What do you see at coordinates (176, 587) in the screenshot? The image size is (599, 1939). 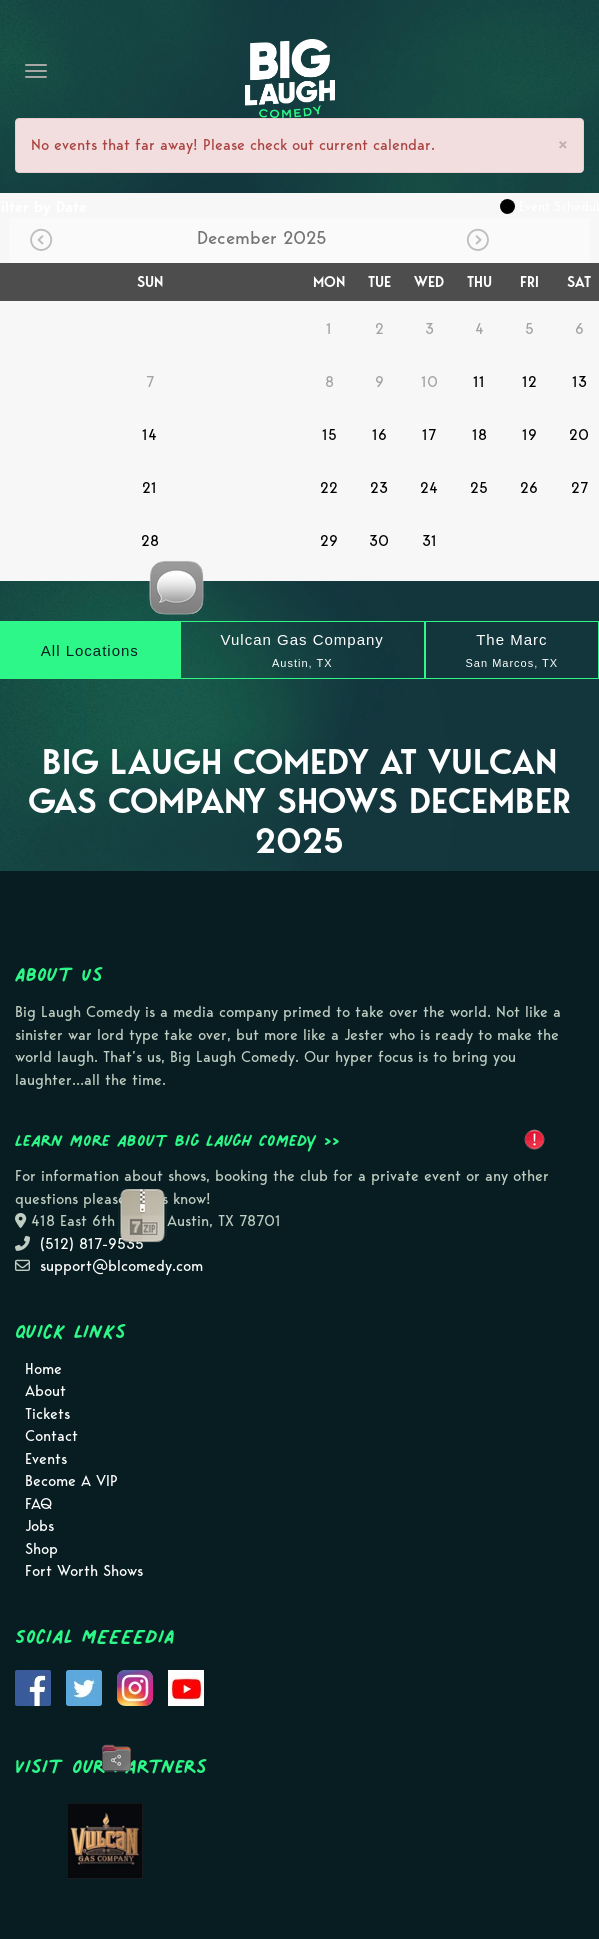 I see `open the messages app` at bounding box center [176, 587].